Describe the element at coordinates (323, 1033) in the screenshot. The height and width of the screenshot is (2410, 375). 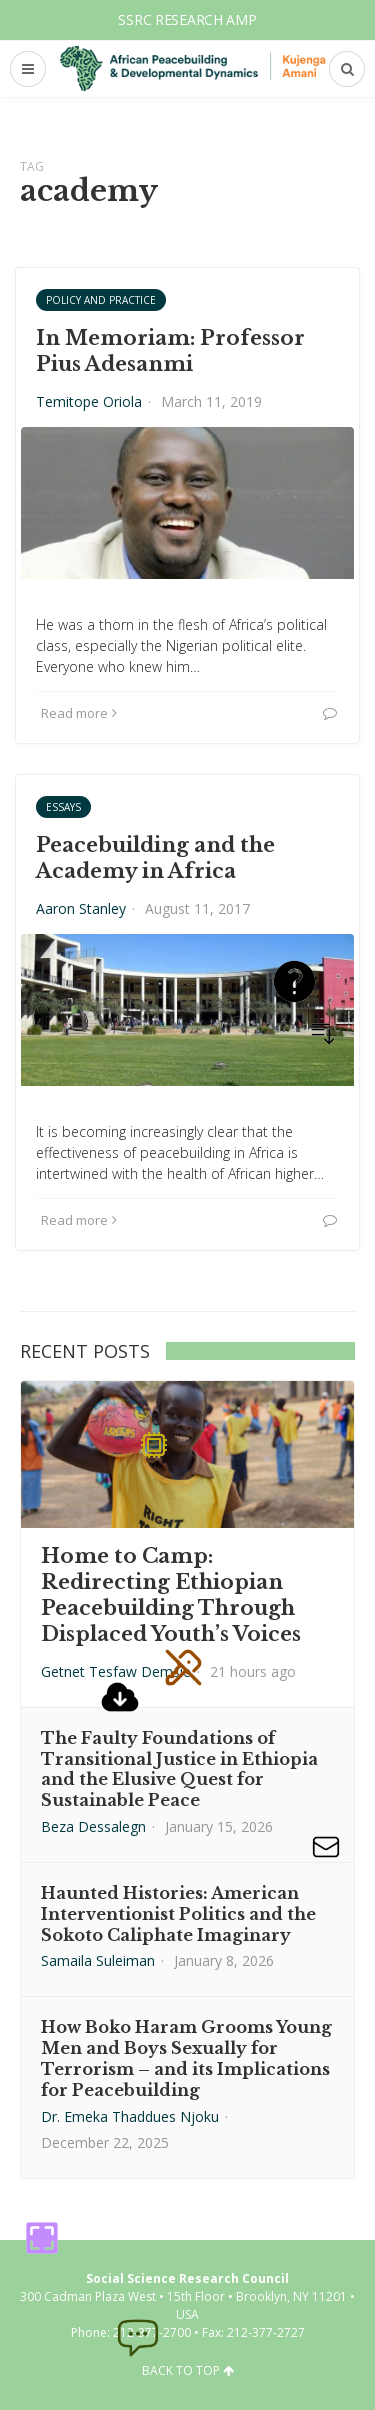
I see `sort list in descending order` at that location.